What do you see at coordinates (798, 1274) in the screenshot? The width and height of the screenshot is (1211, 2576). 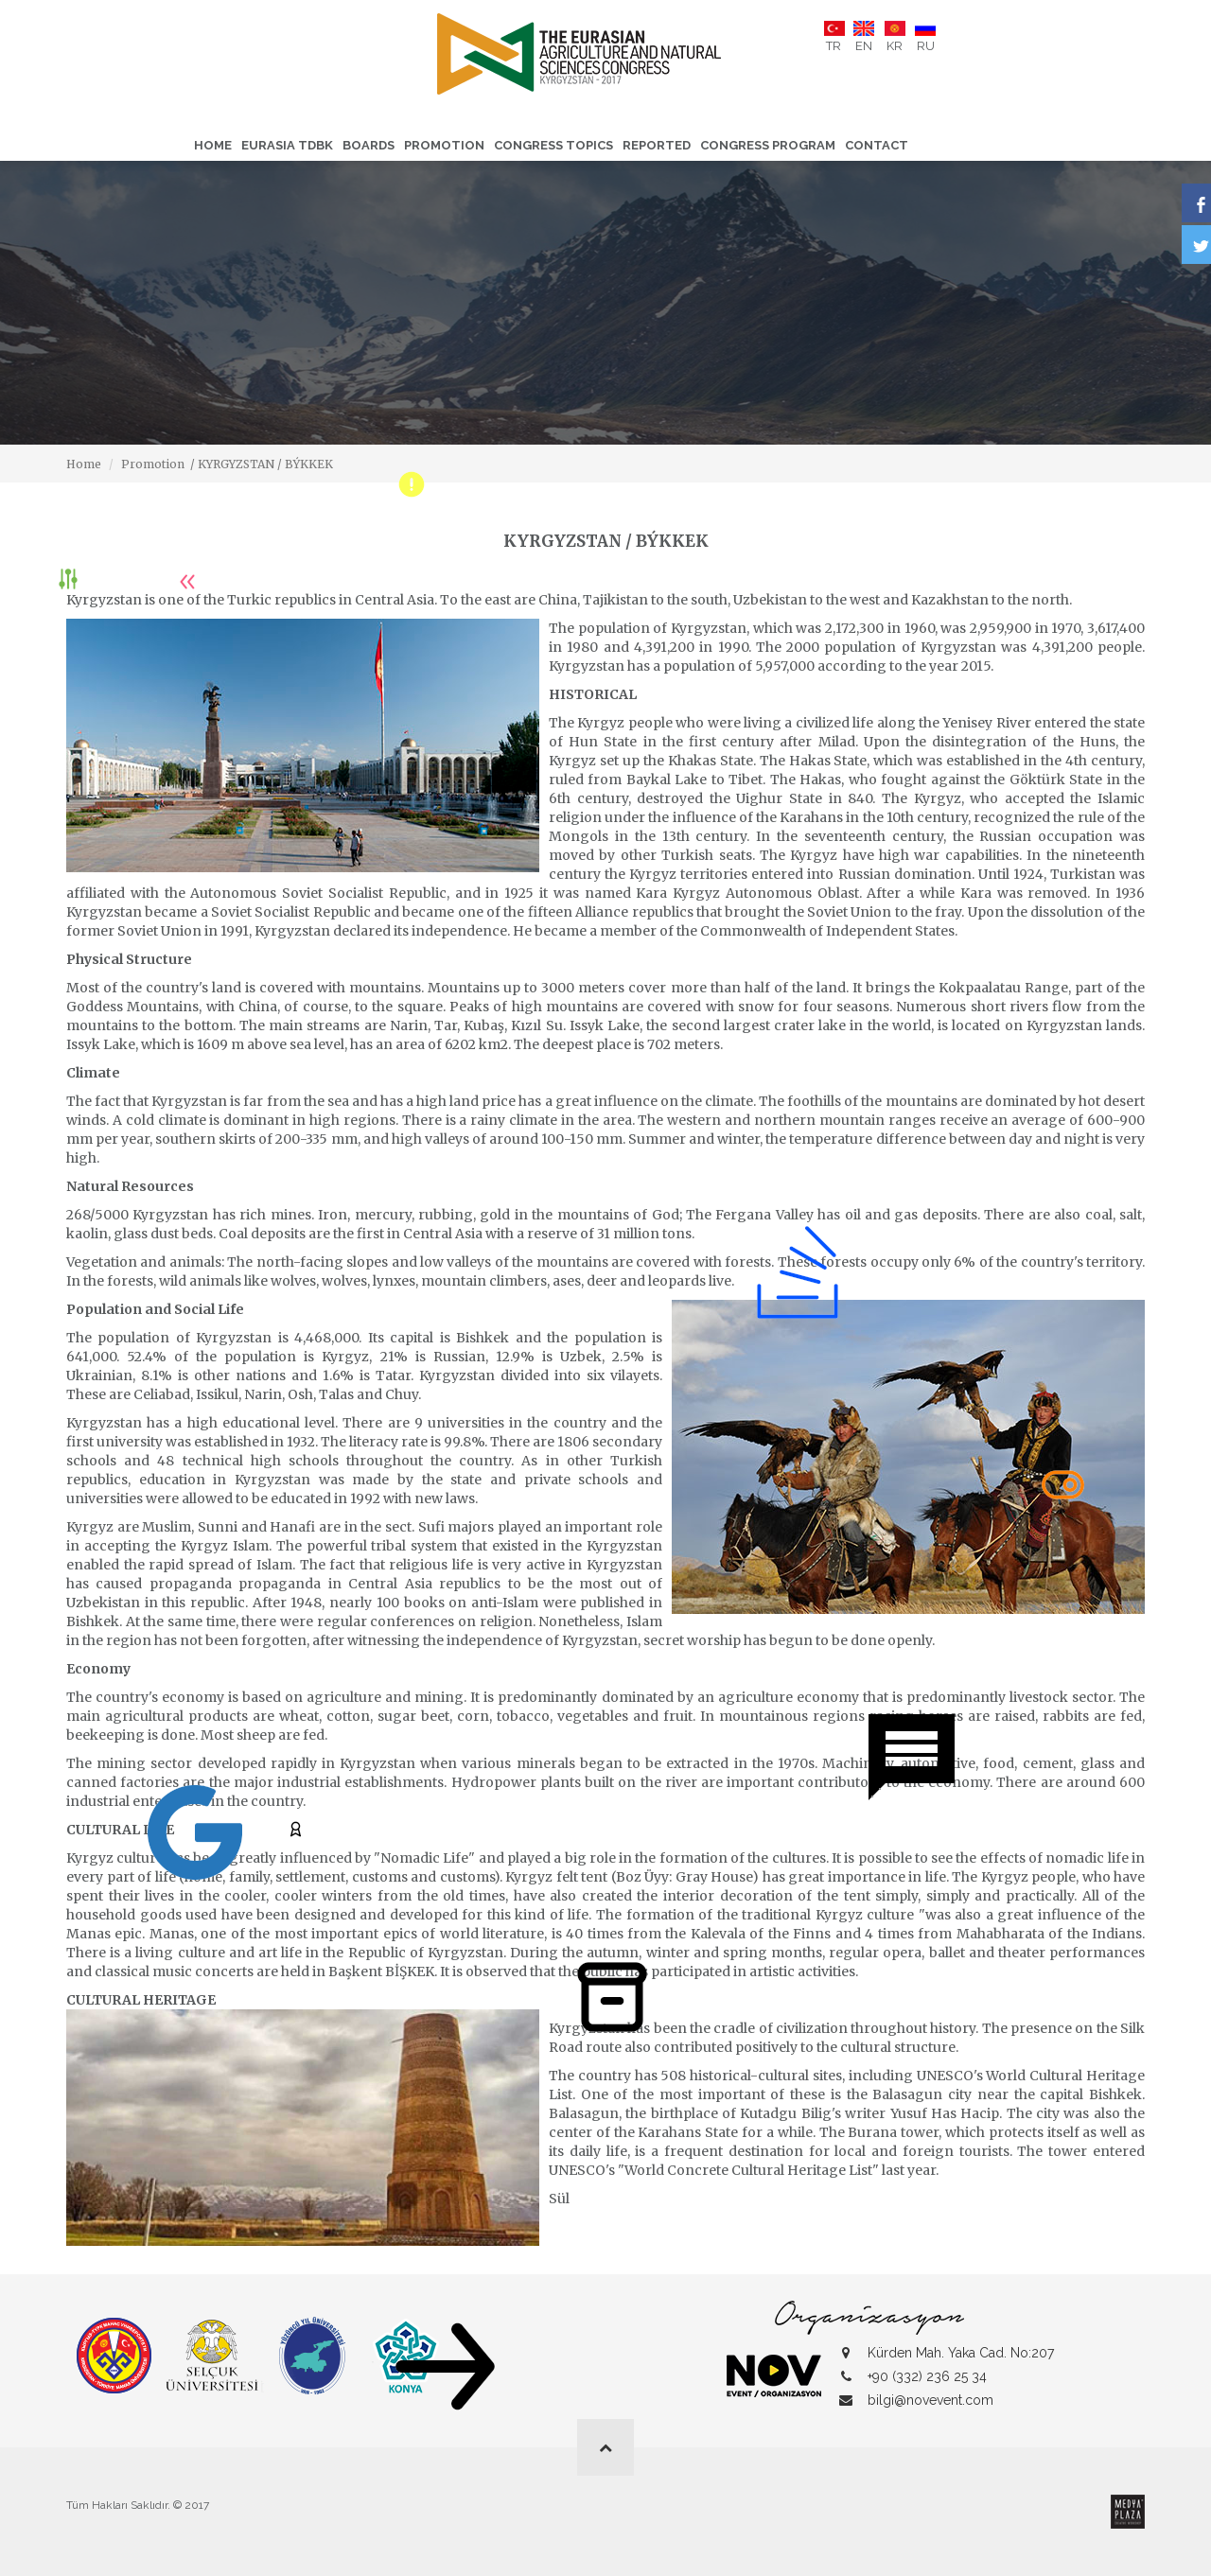 I see `visit stack overflow for developer help` at bounding box center [798, 1274].